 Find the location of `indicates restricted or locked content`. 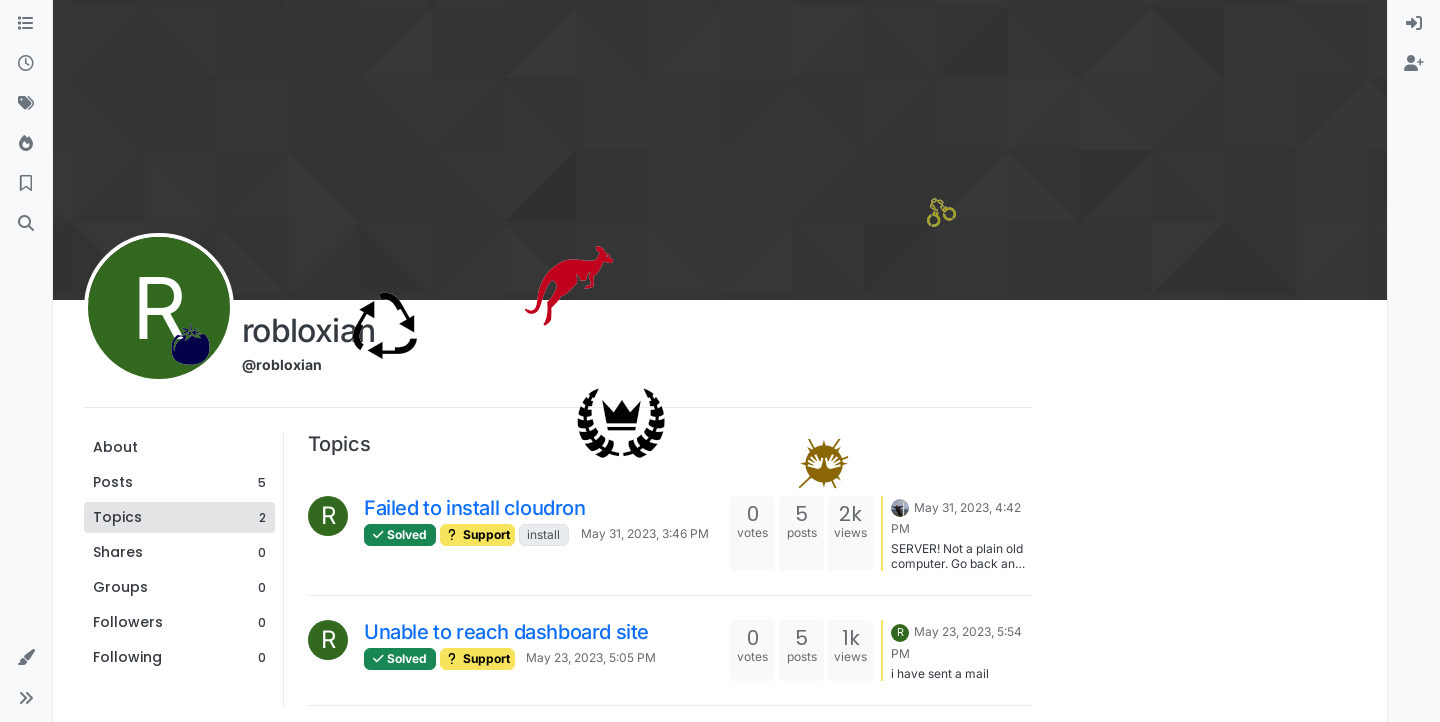

indicates restricted or locked content is located at coordinates (941, 212).